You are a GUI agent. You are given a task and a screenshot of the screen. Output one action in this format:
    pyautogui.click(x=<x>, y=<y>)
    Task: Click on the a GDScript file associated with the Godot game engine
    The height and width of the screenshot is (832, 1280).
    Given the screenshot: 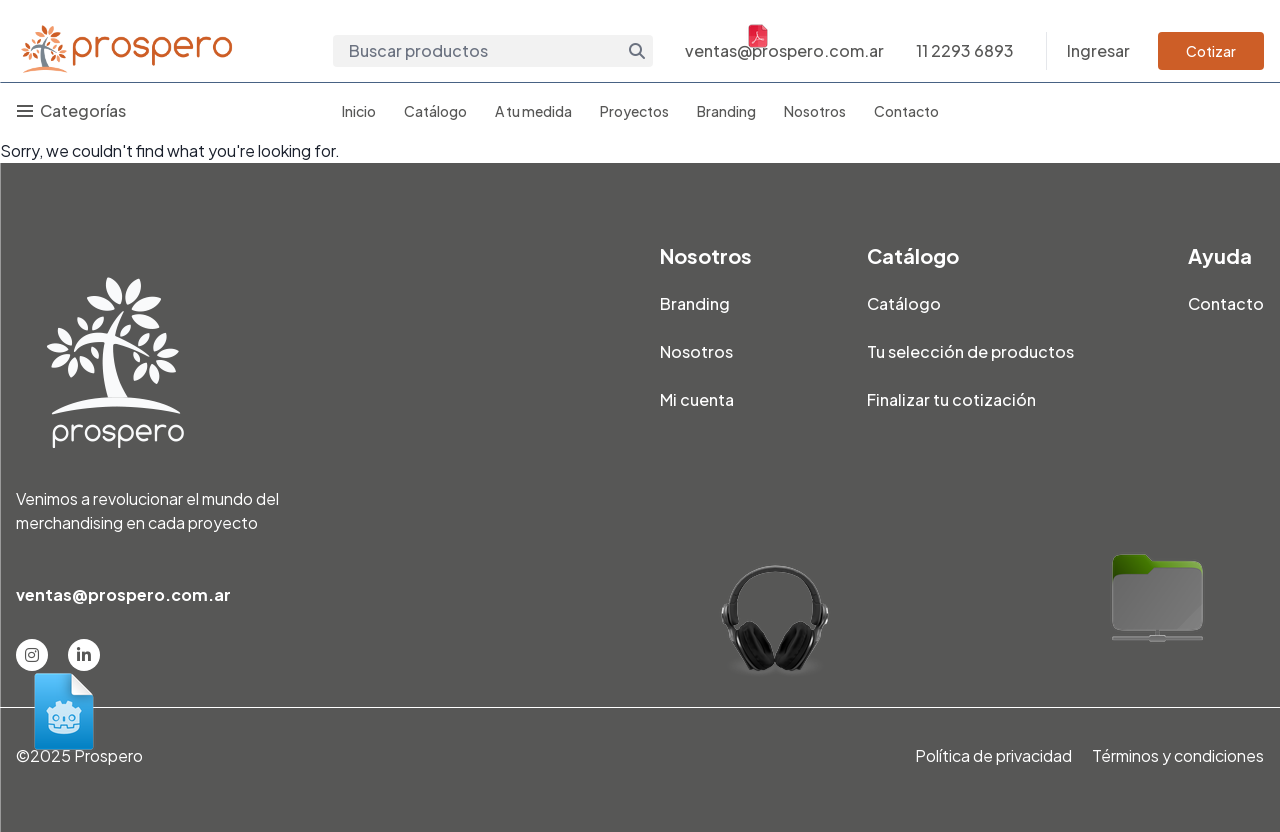 What is the action you would take?
    pyautogui.click(x=64, y=713)
    